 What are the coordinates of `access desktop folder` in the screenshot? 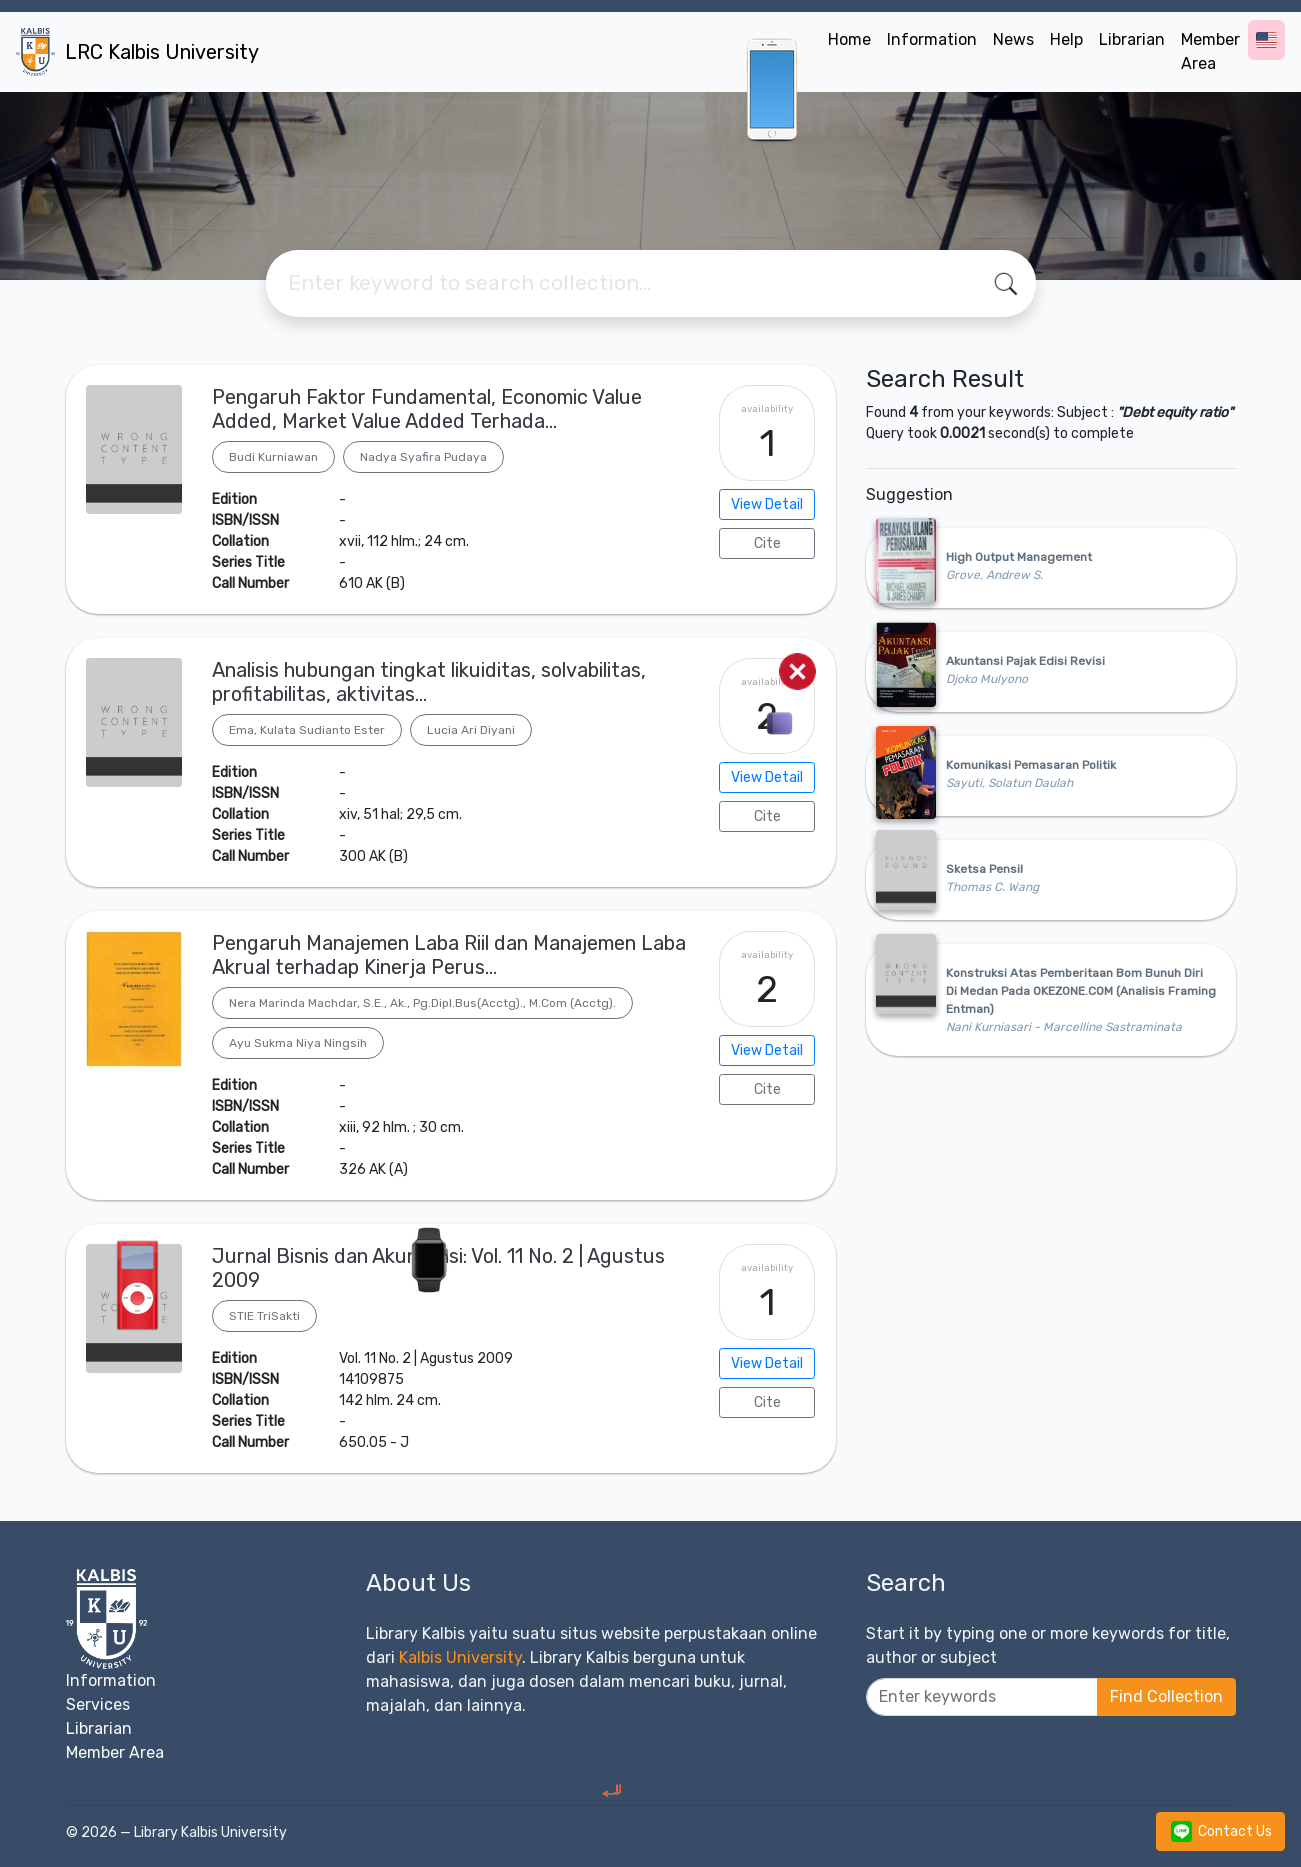 It's located at (779, 722).